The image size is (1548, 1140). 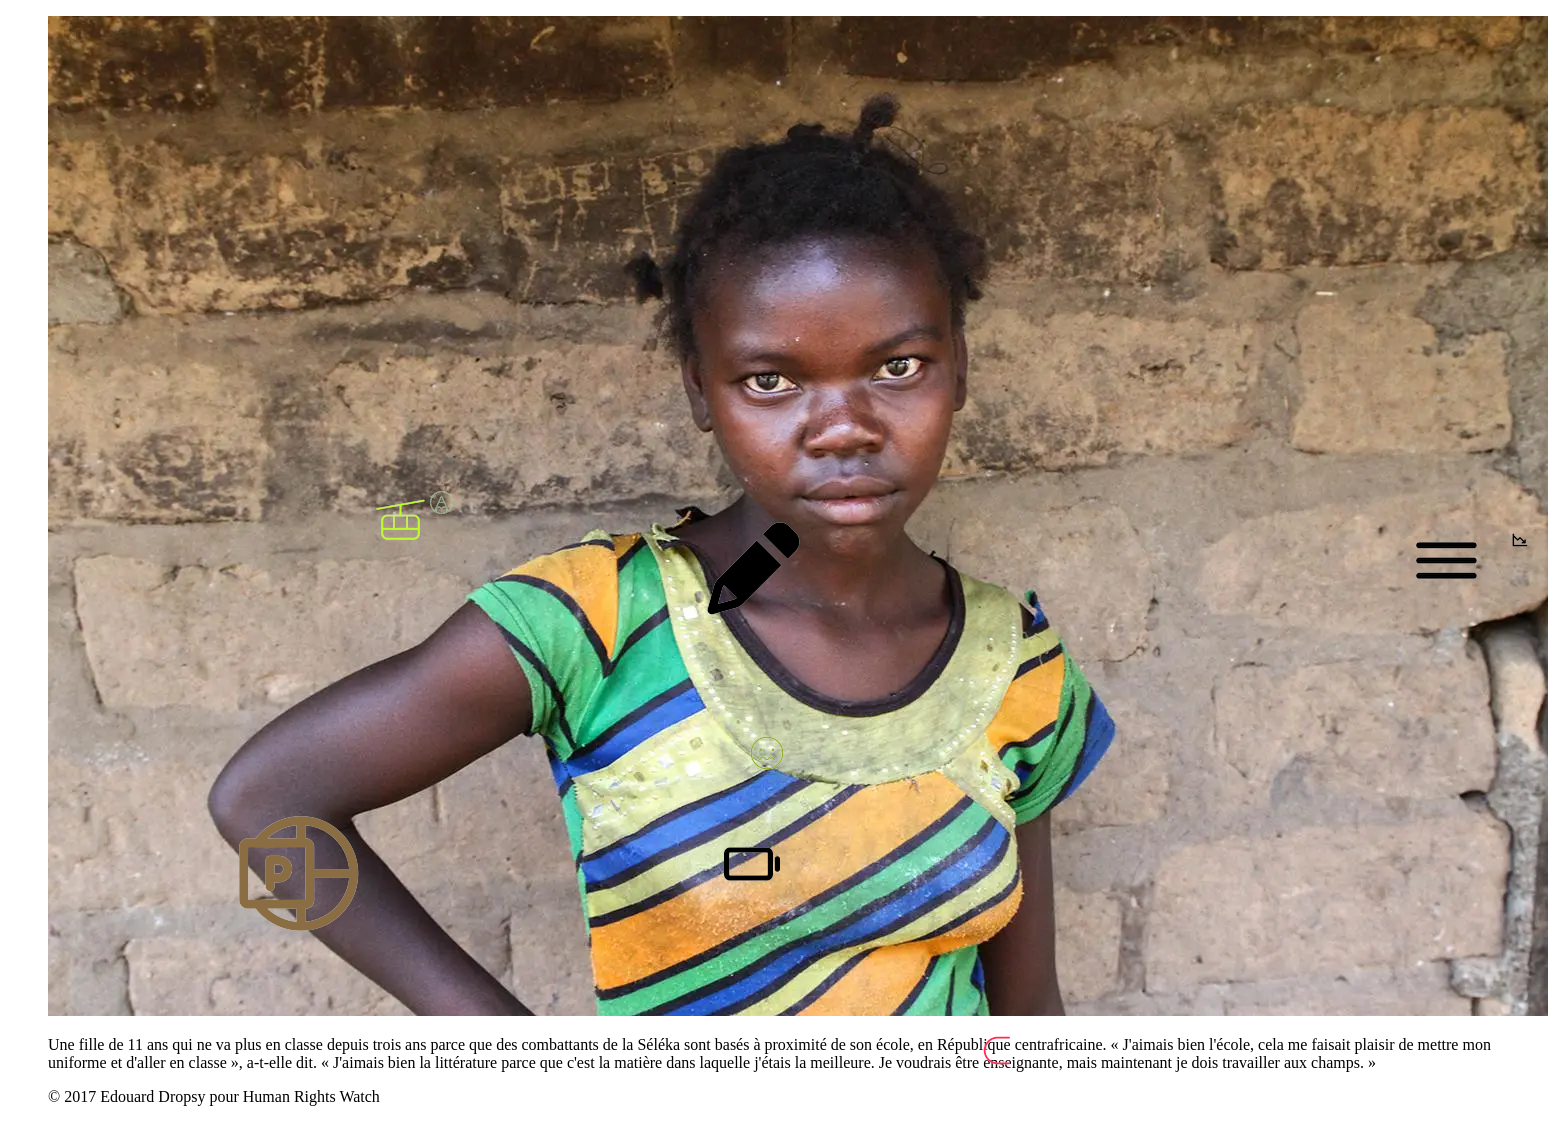 I want to click on open microsoft powerpoint, so click(x=296, y=873).